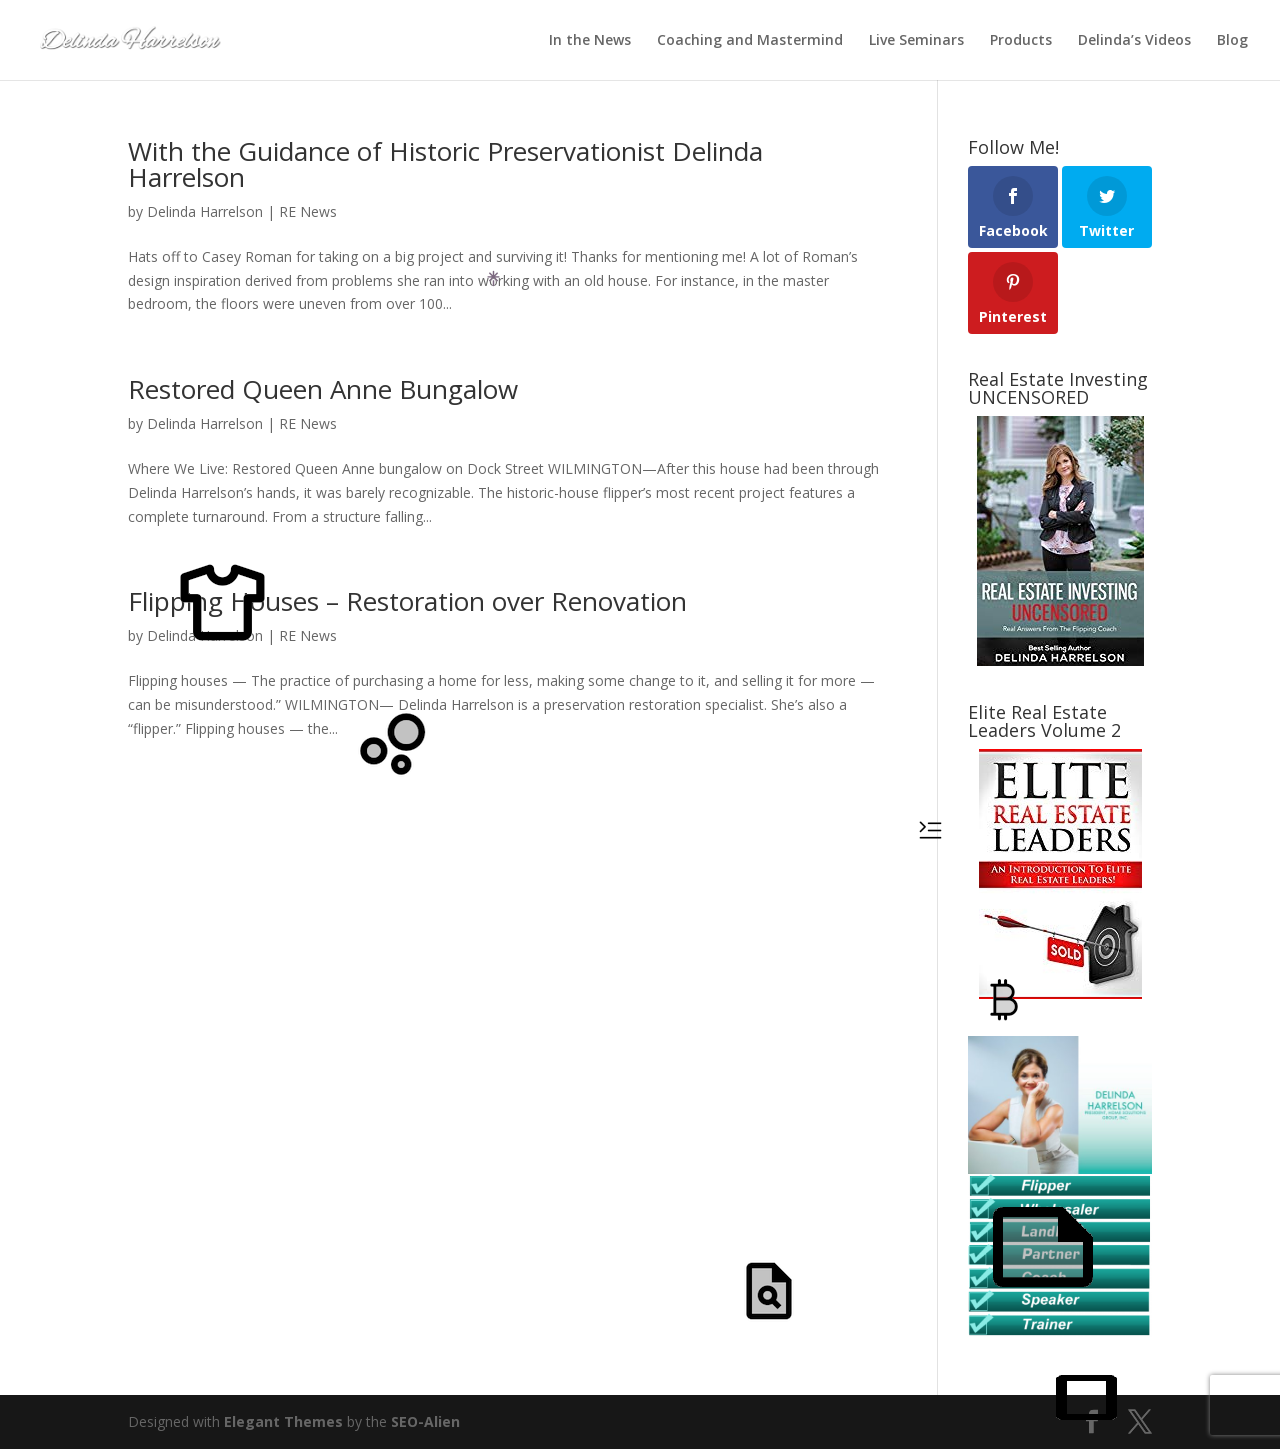 This screenshot has width=1280, height=1449. Describe the element at coordinates (769, 1291) in the screenshot. I see `search within a document` at that location.